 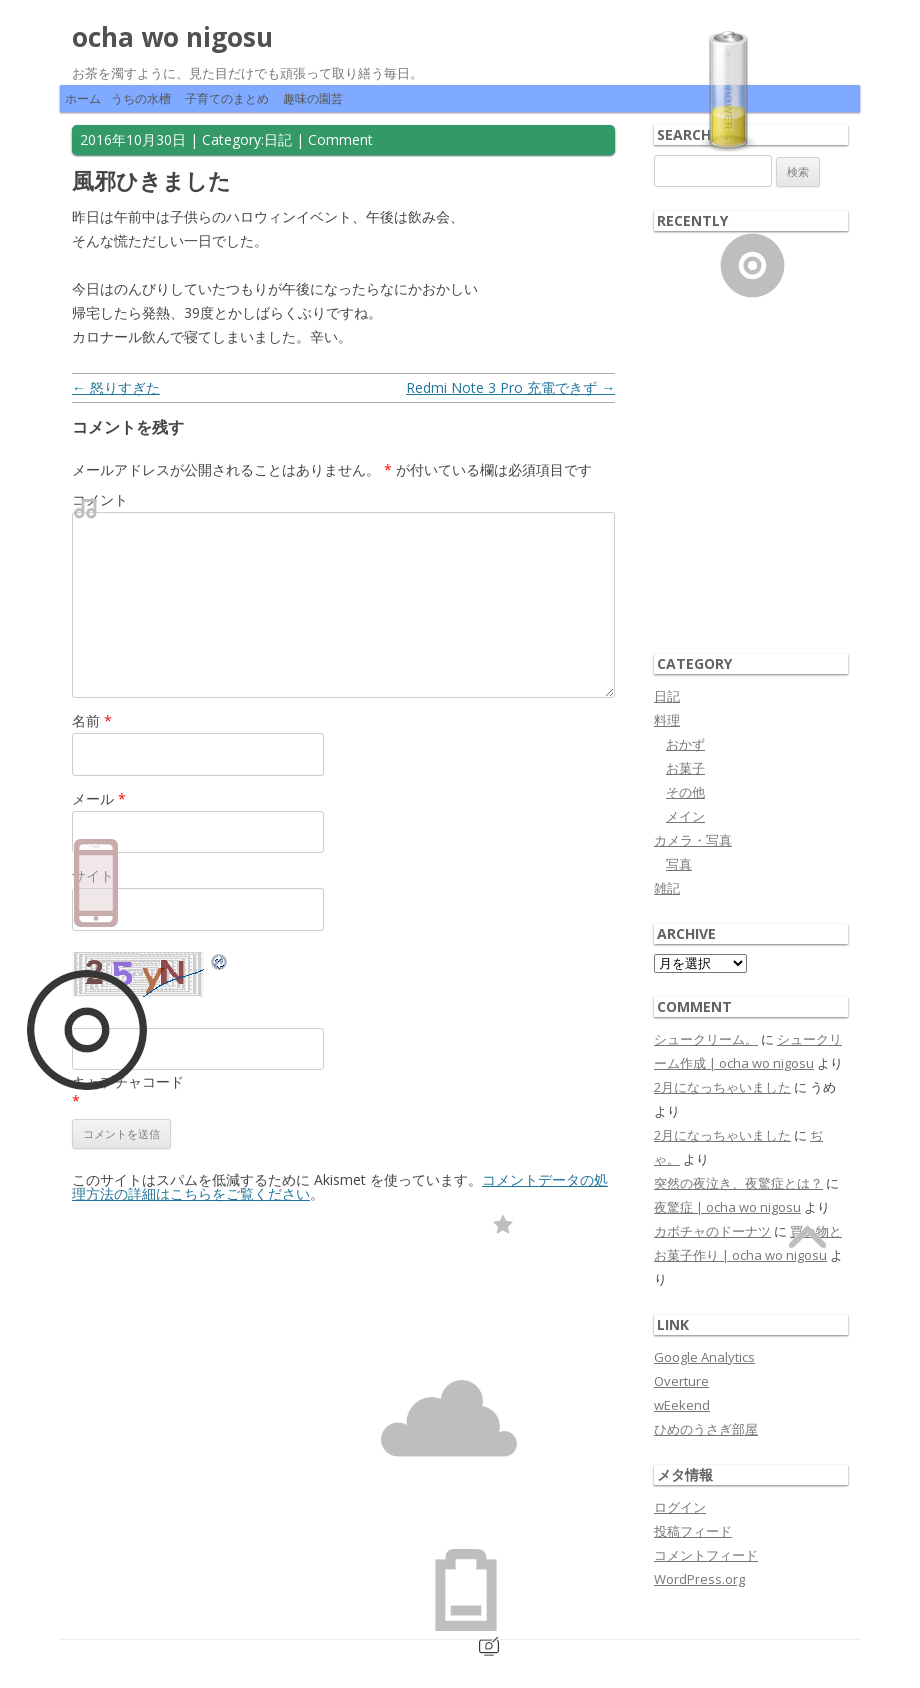 What do you see at coordinates (96, 883) in the screenshot?
I see `indicates a connected multimedia device` at bounding box center [96, 883].